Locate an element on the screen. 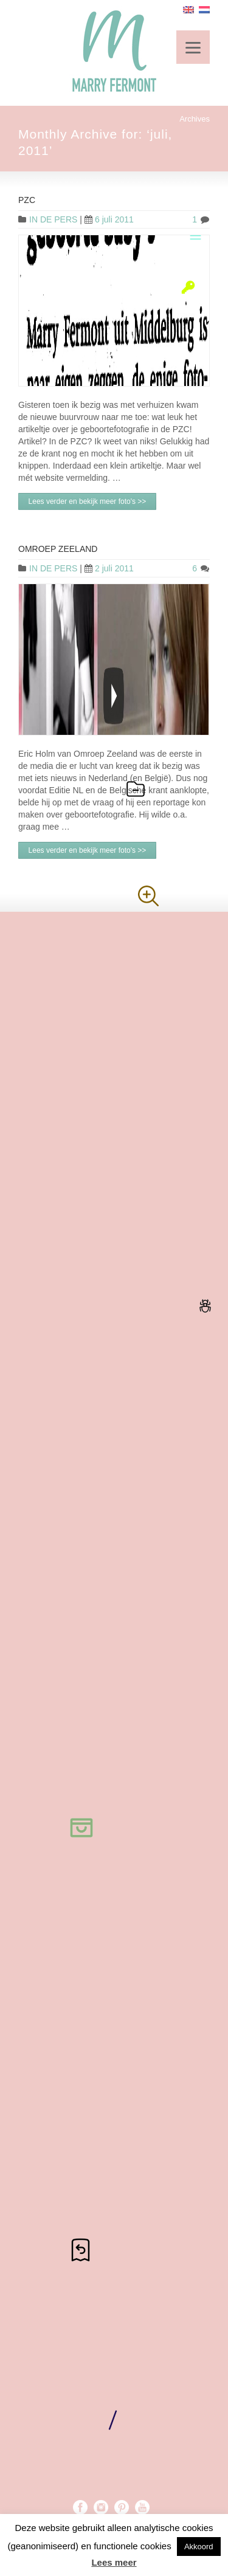 This screenshot has width=228, height=2576. reorder or rearrange items in a list is located at coordinates (195, 237).